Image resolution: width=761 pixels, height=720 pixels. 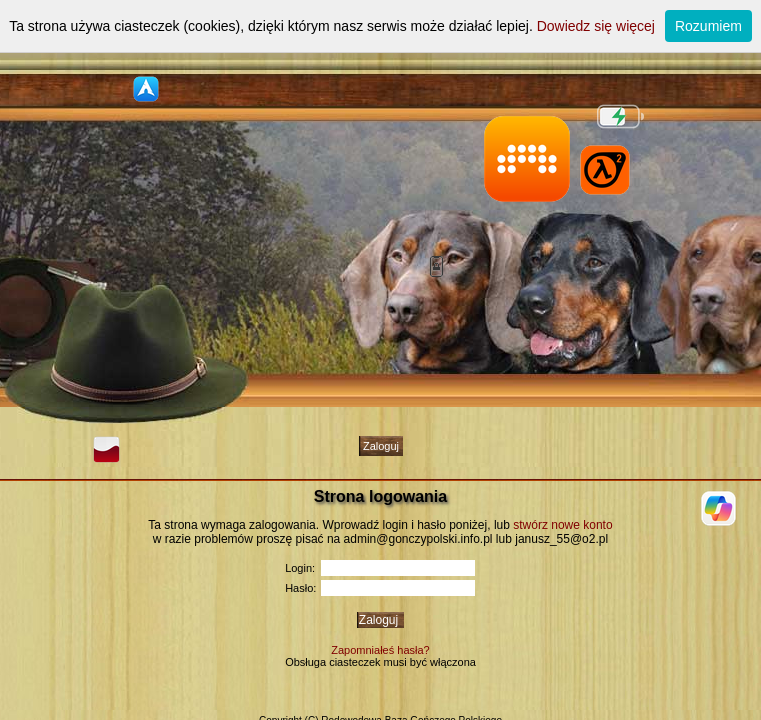 What do you see at coordinates (527, 159) in the screenshot?
I see `open bitwig studio music production software` at bounding box center [527, 159].